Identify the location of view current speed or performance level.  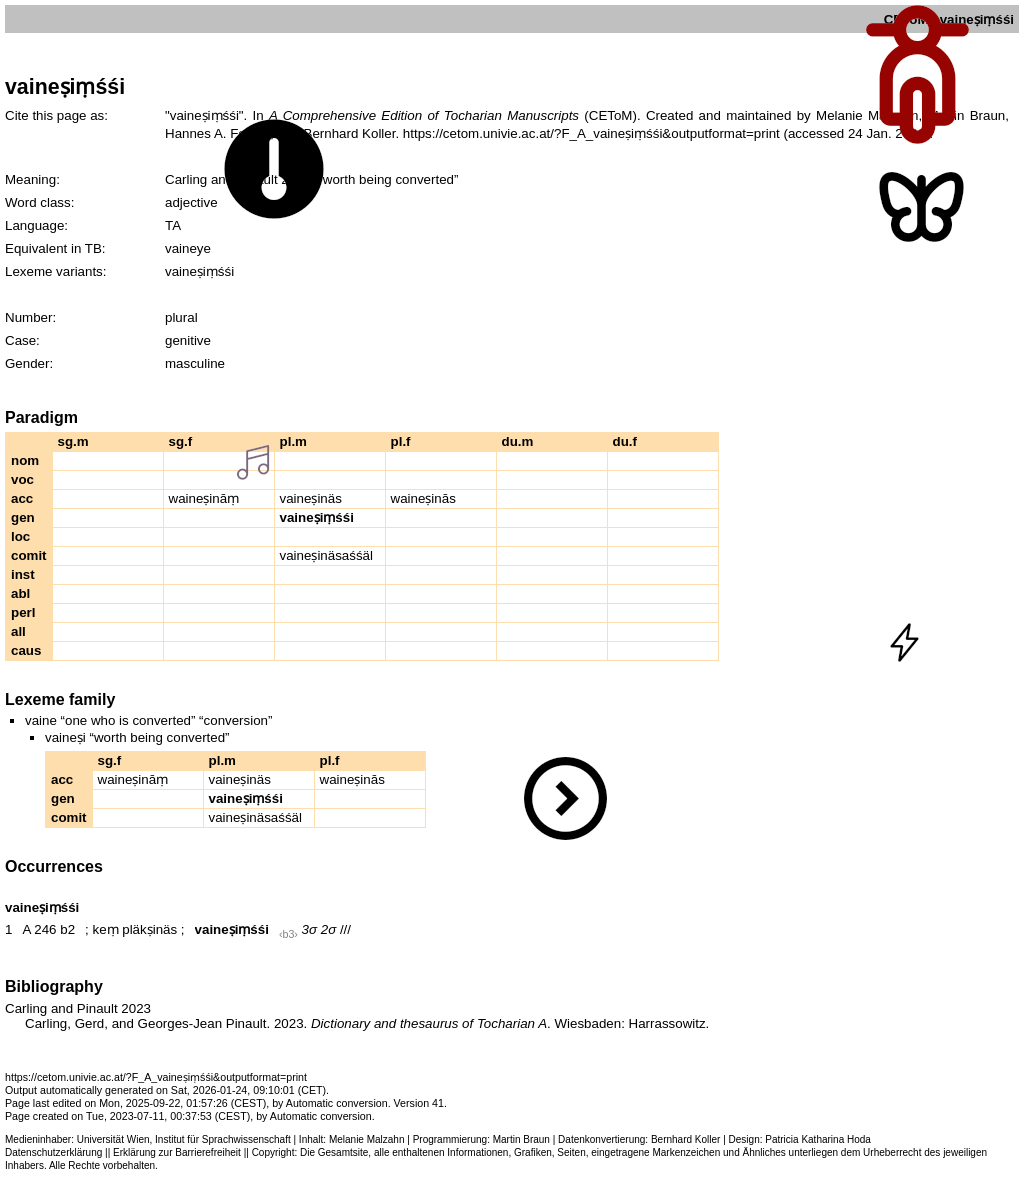
(274, 169).